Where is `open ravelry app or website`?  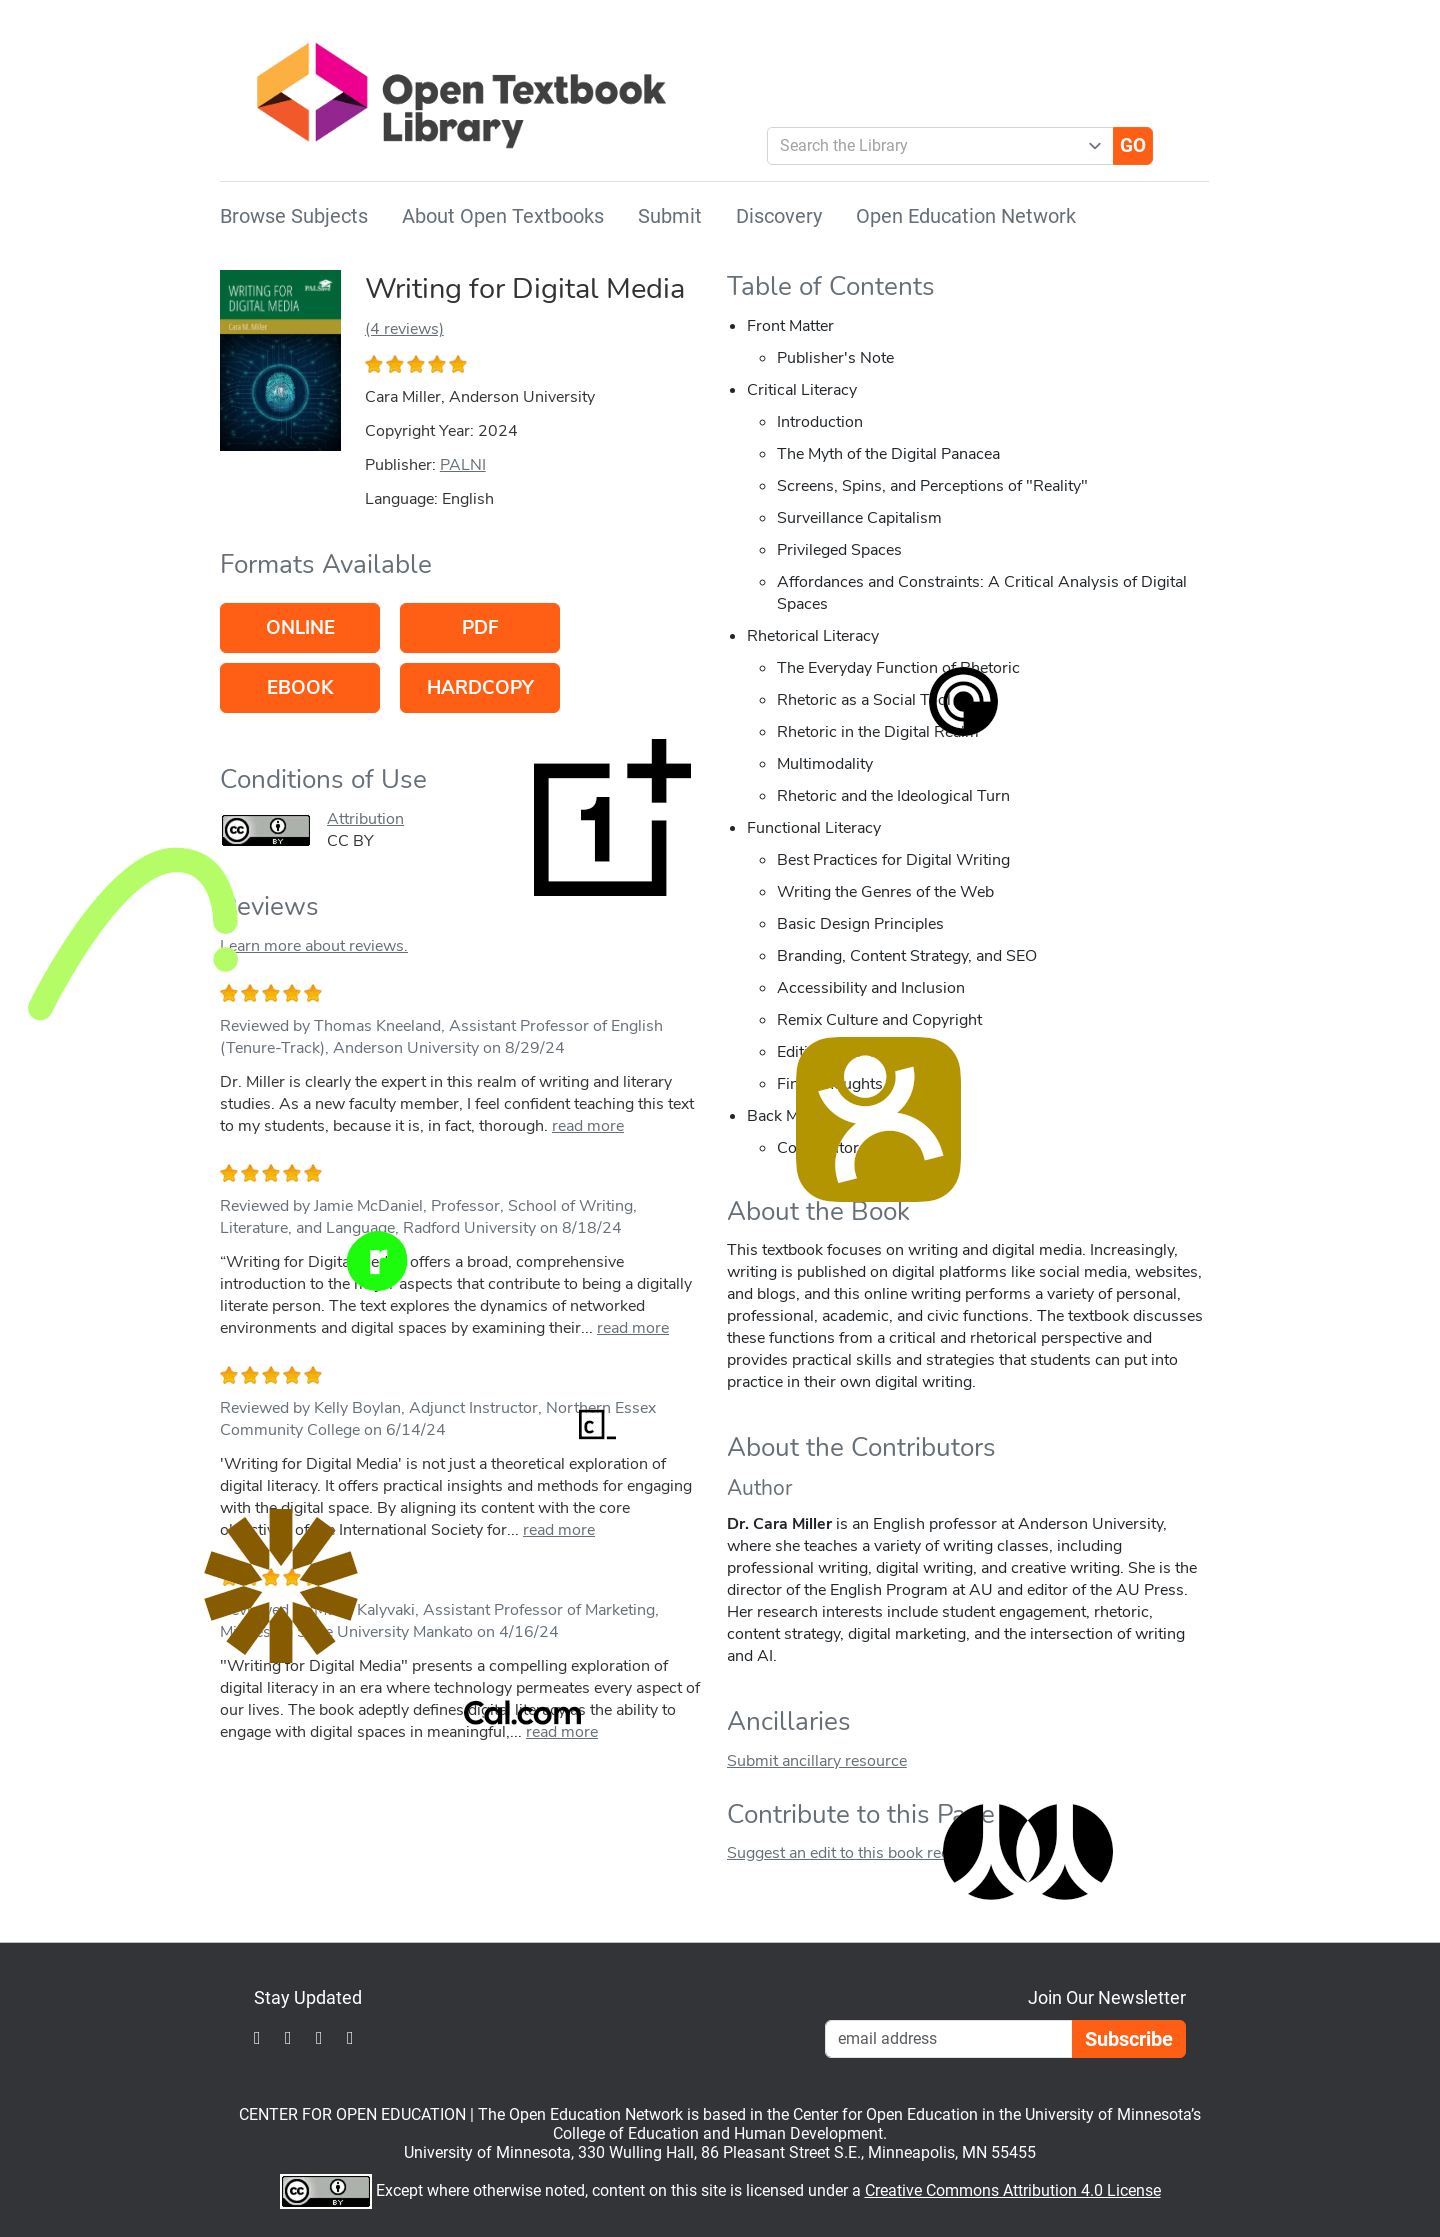
open ravelry app or website is located at coordinates (377, 1261).